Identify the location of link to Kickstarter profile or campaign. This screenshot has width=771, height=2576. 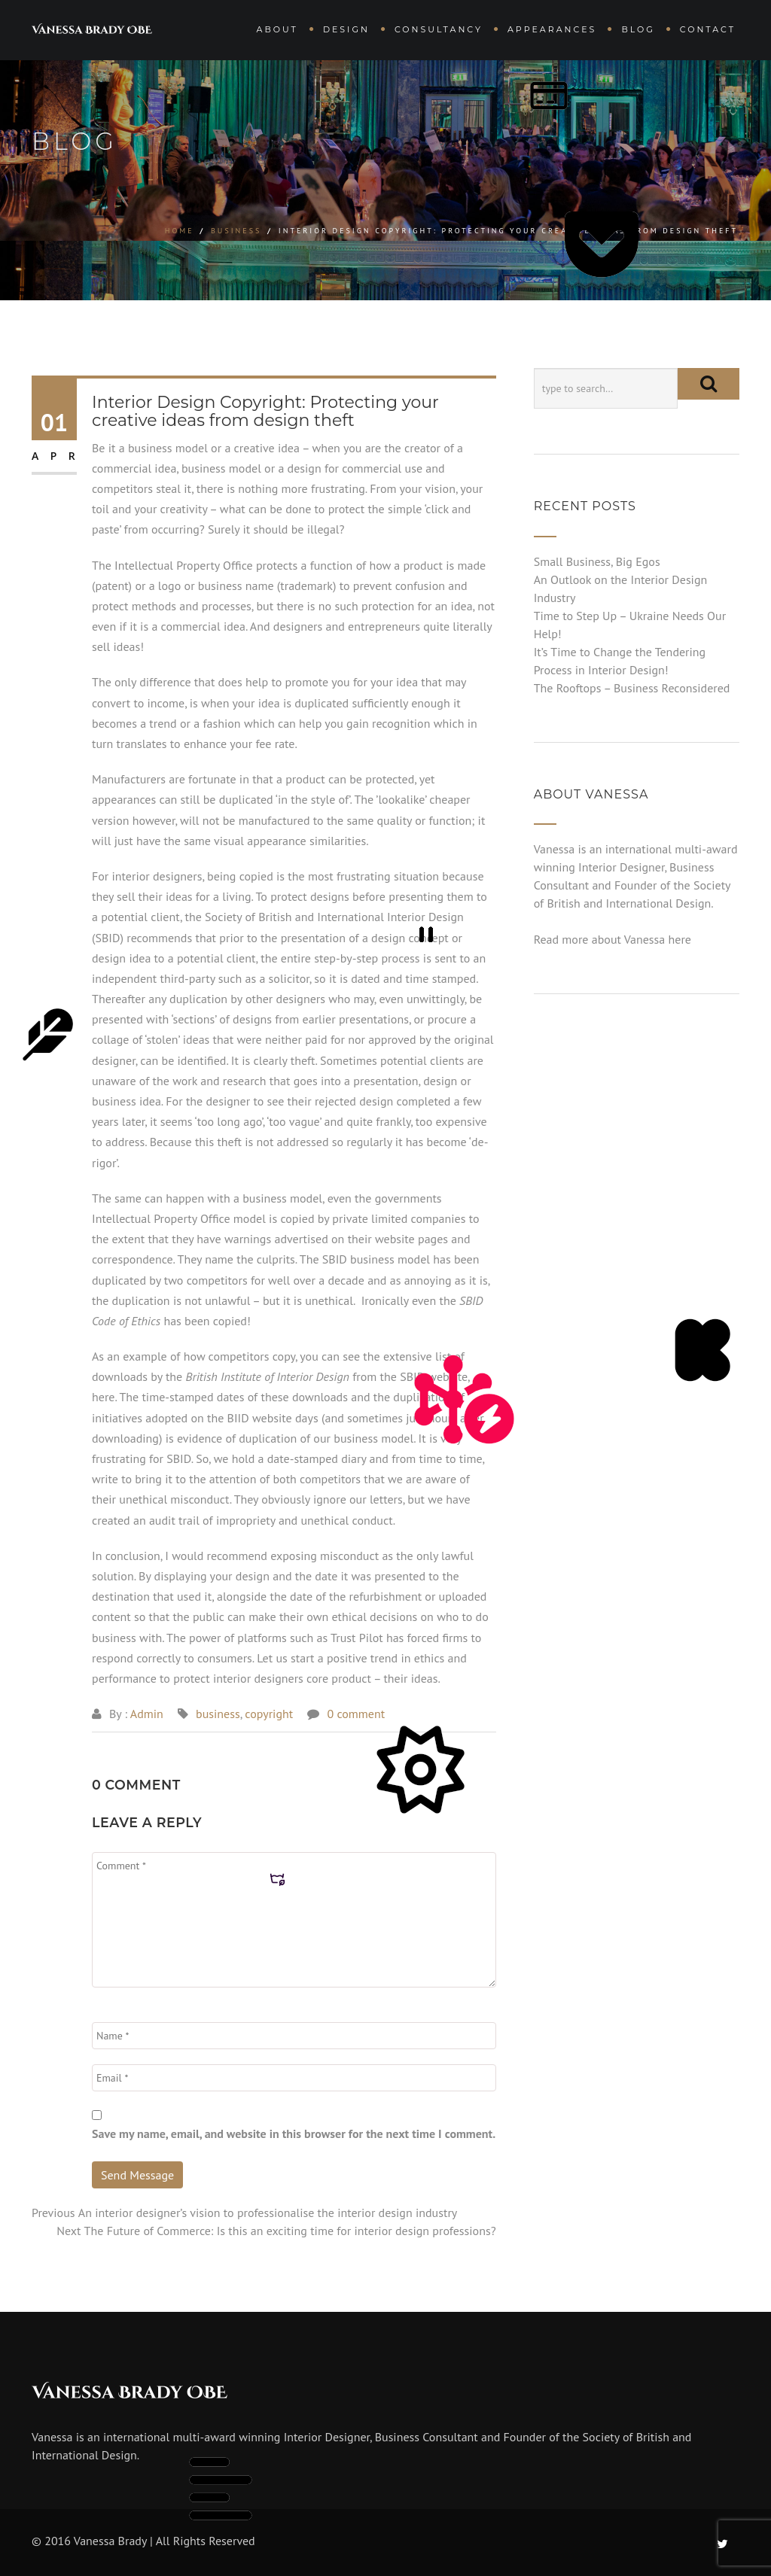
(702, 1350).